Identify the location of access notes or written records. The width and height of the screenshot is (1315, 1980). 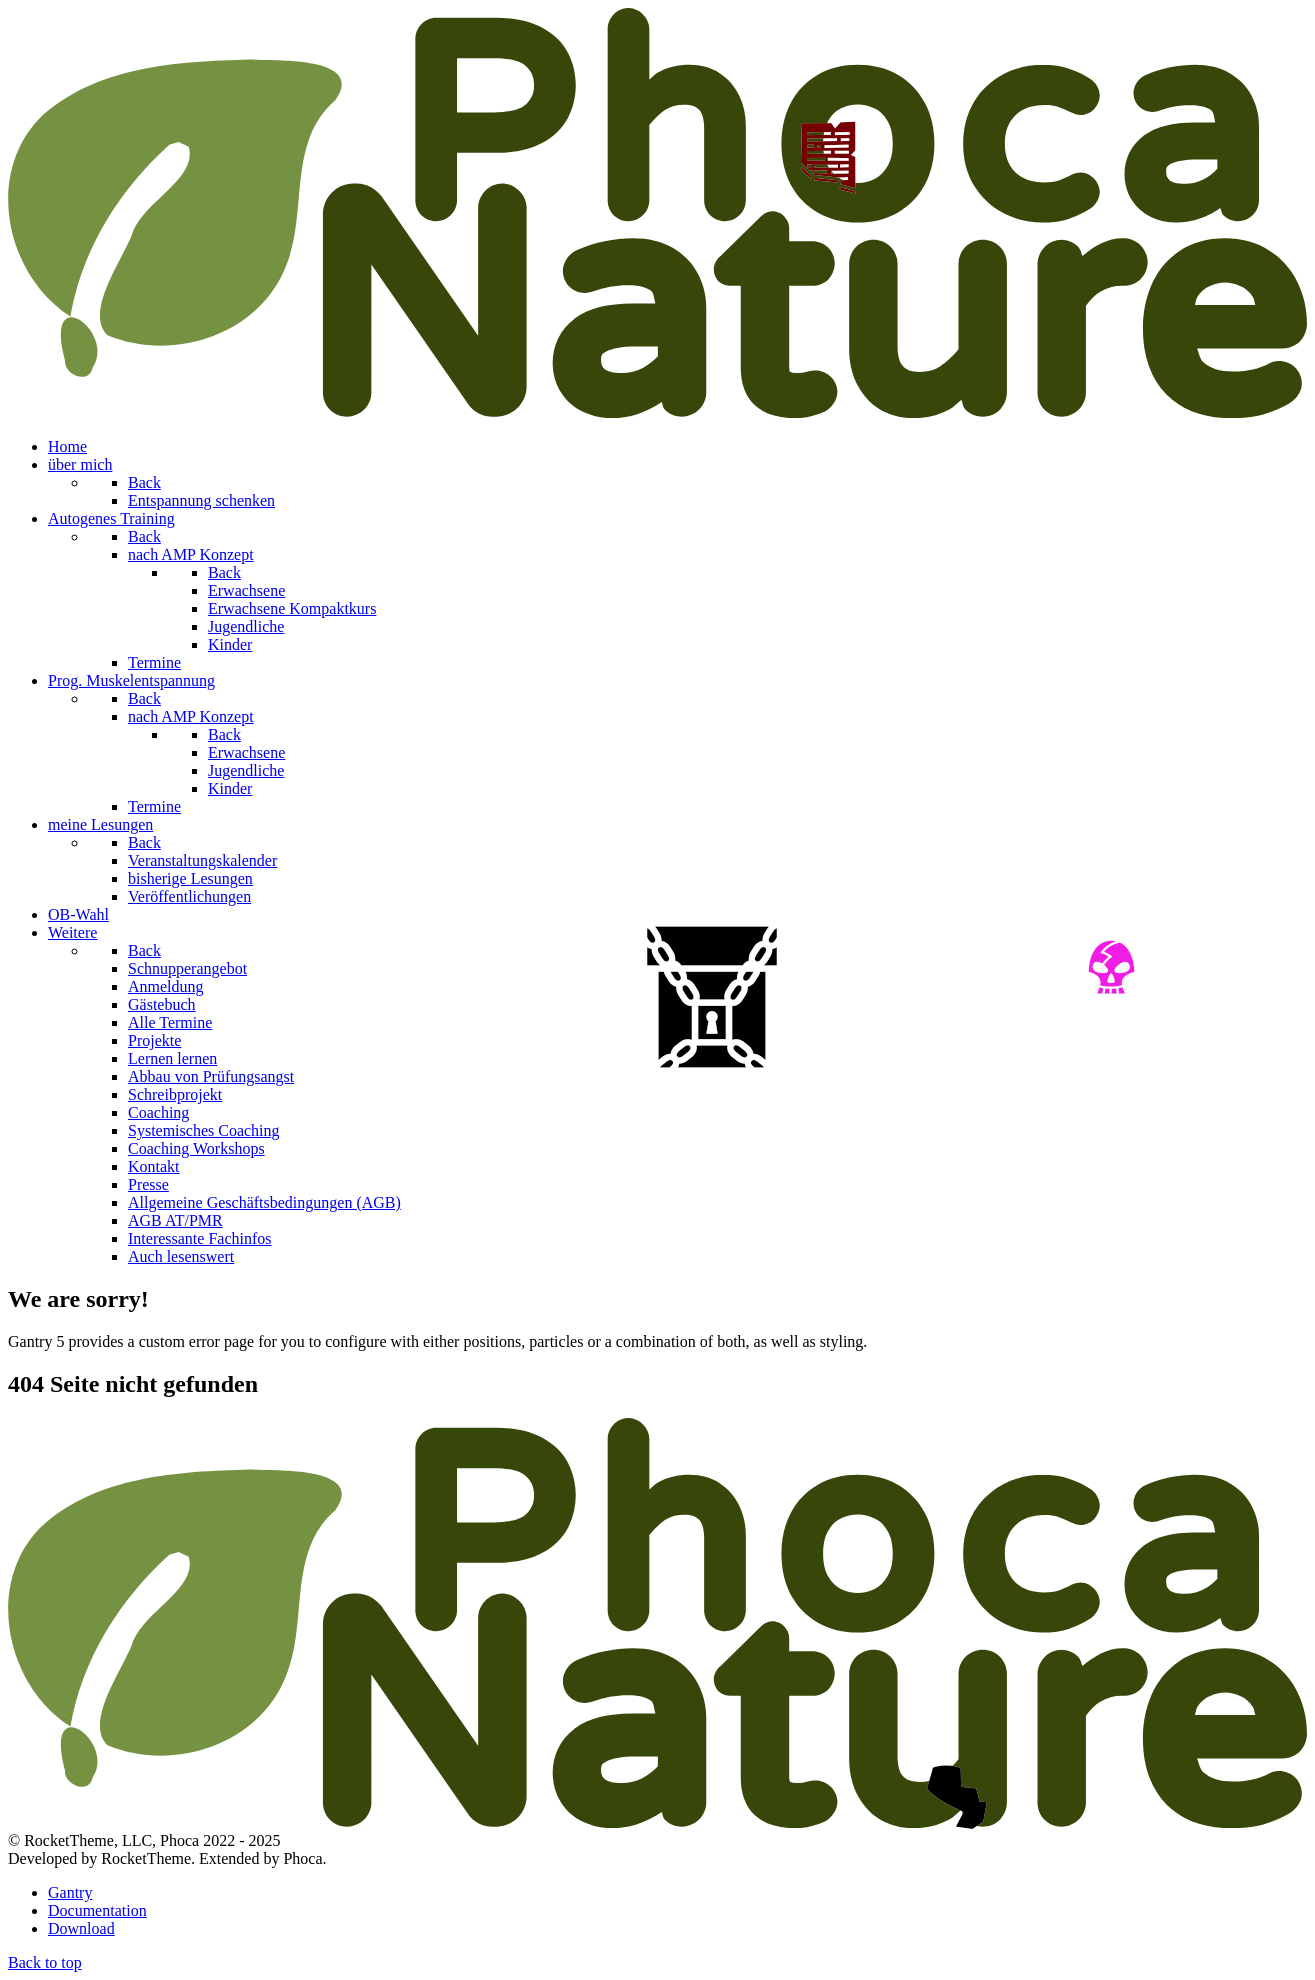
(827, 157).